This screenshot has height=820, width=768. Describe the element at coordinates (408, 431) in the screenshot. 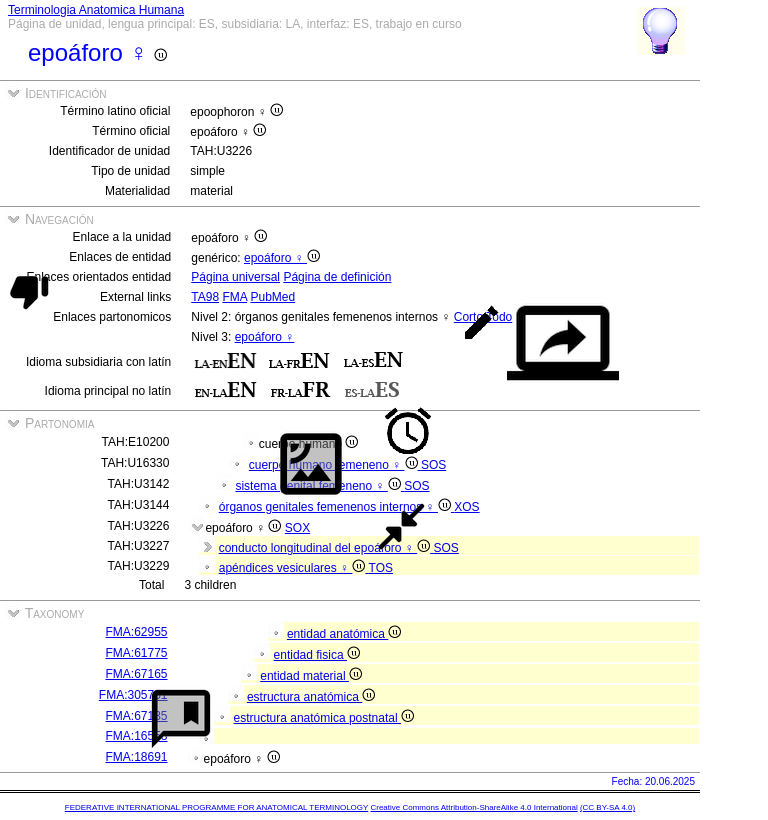

I see `view or manage alarms` at that location.